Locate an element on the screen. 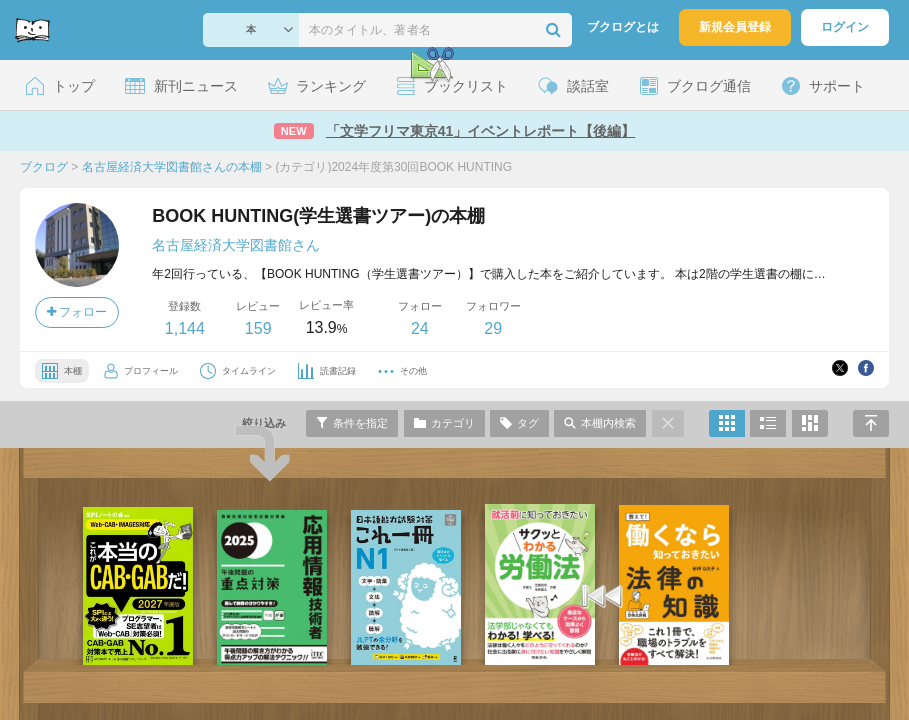 The width and height of the screenshot is (909, 720). access utility and accessory applications is located at coordinates (431, 61).